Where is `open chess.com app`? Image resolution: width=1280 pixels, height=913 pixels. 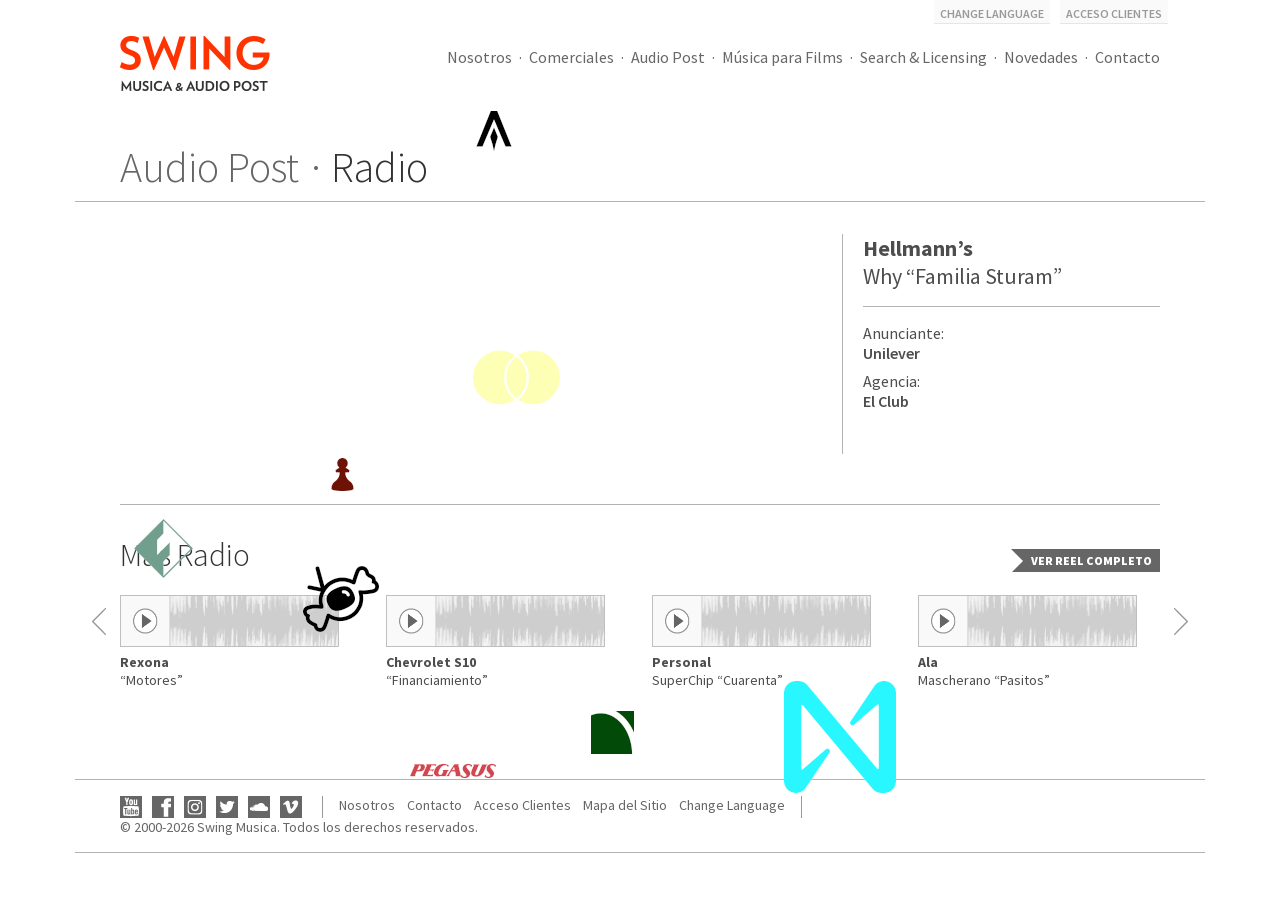 open chess.com app is located at coordinates (342, 474).